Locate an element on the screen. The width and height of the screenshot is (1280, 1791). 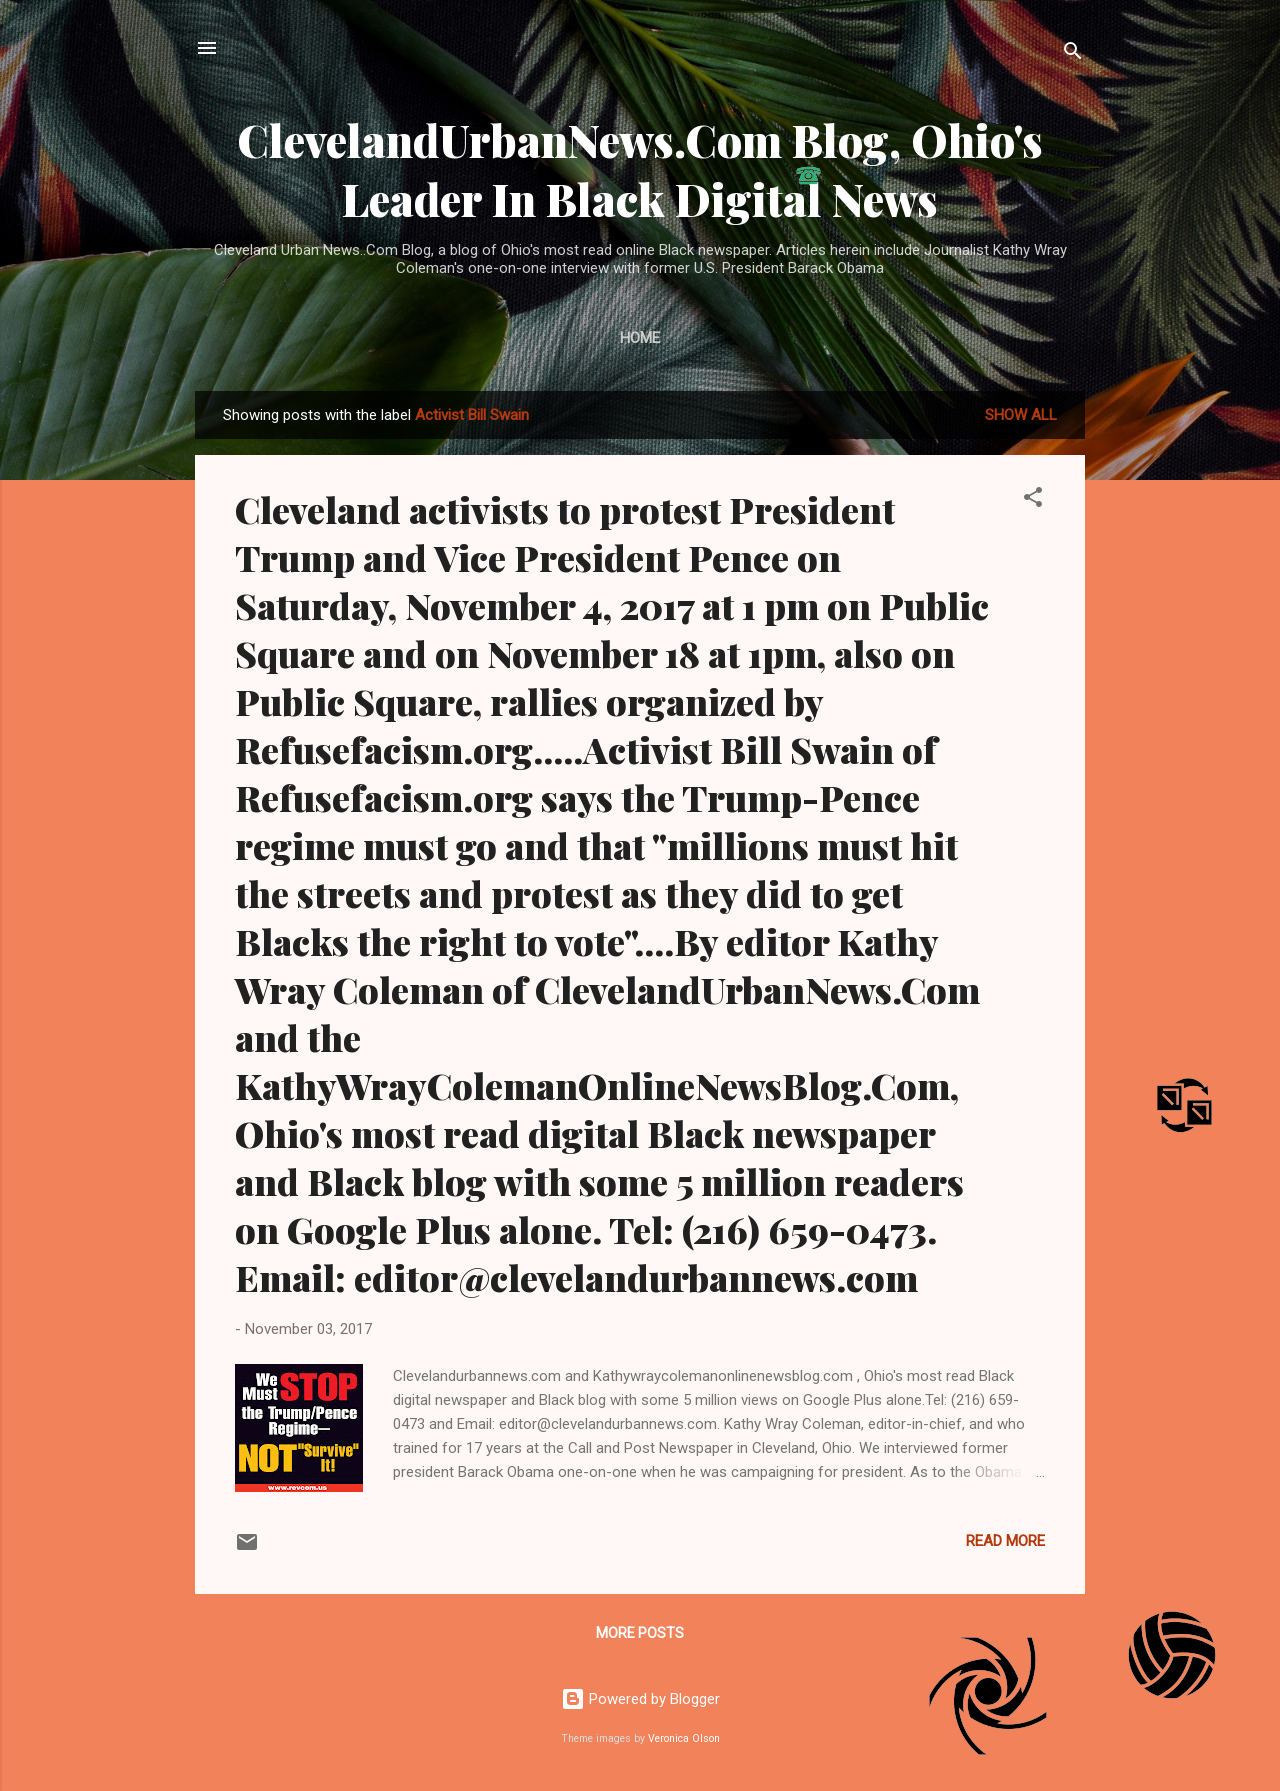
contact customer support via phone is located at coordinates (808, 175).